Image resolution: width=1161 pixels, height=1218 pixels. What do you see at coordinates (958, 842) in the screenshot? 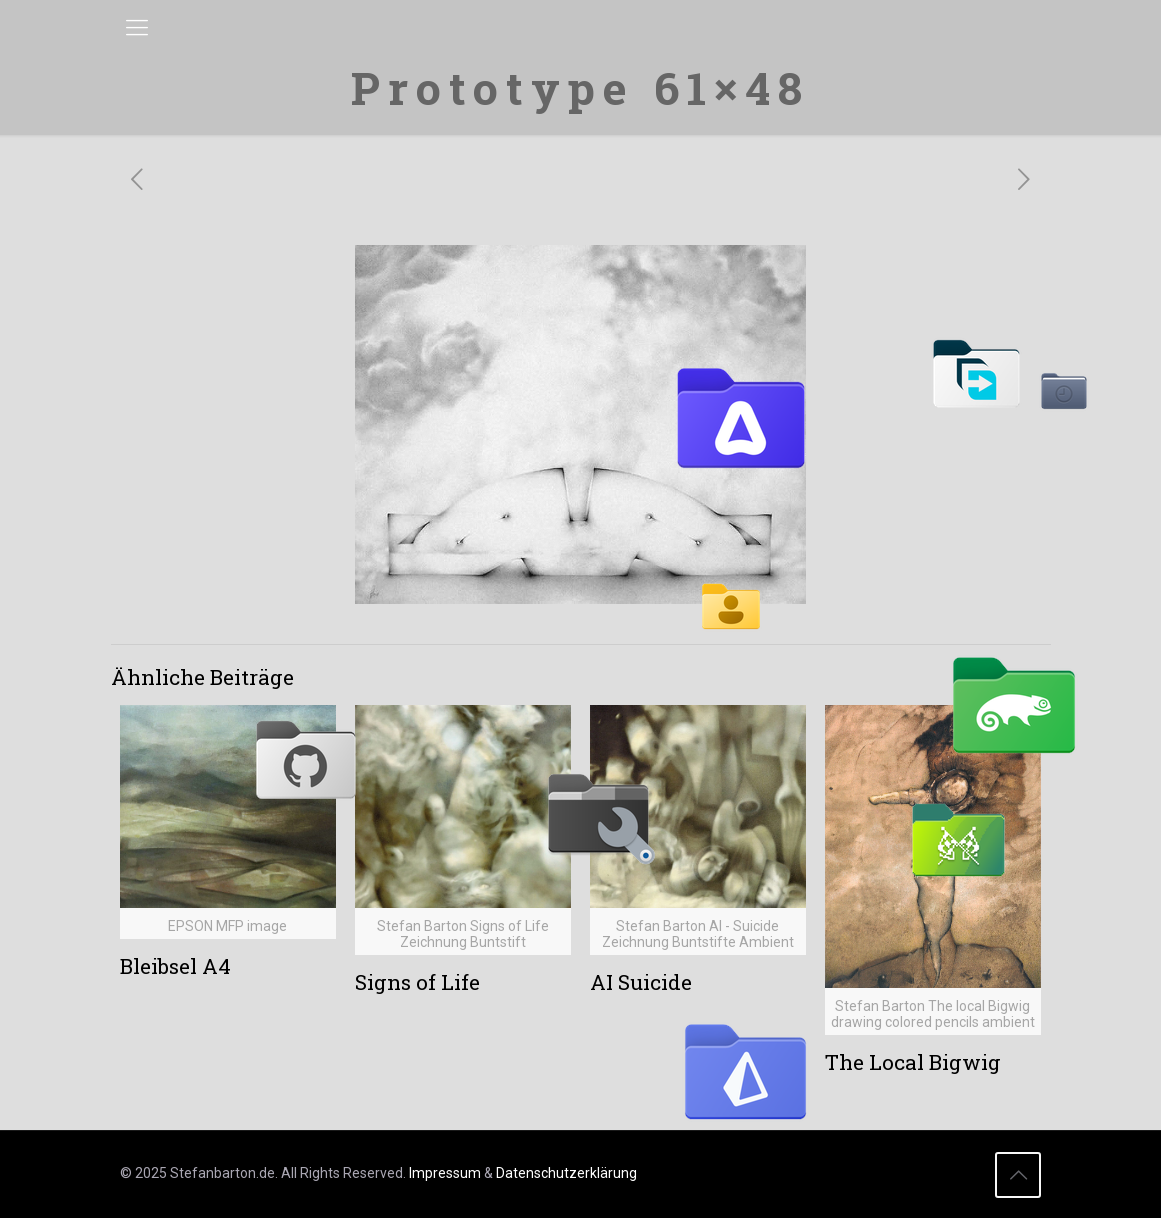
I see `open game jolt downloads folder` at bounding box center [958, 842].